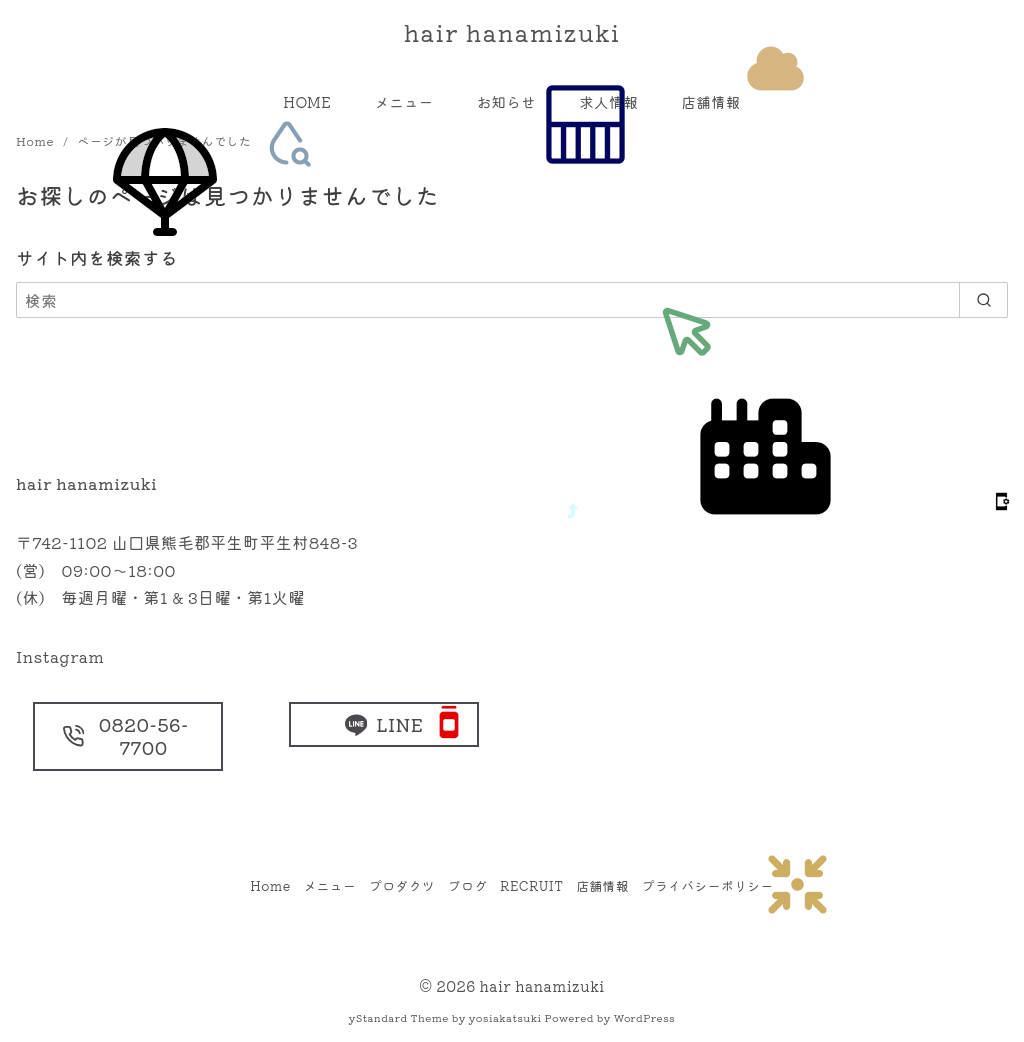 Image resolution: width=1024 pixels, height=1042 pixels. I want to click on toggle bottom panel visibility, so click(585, 124).